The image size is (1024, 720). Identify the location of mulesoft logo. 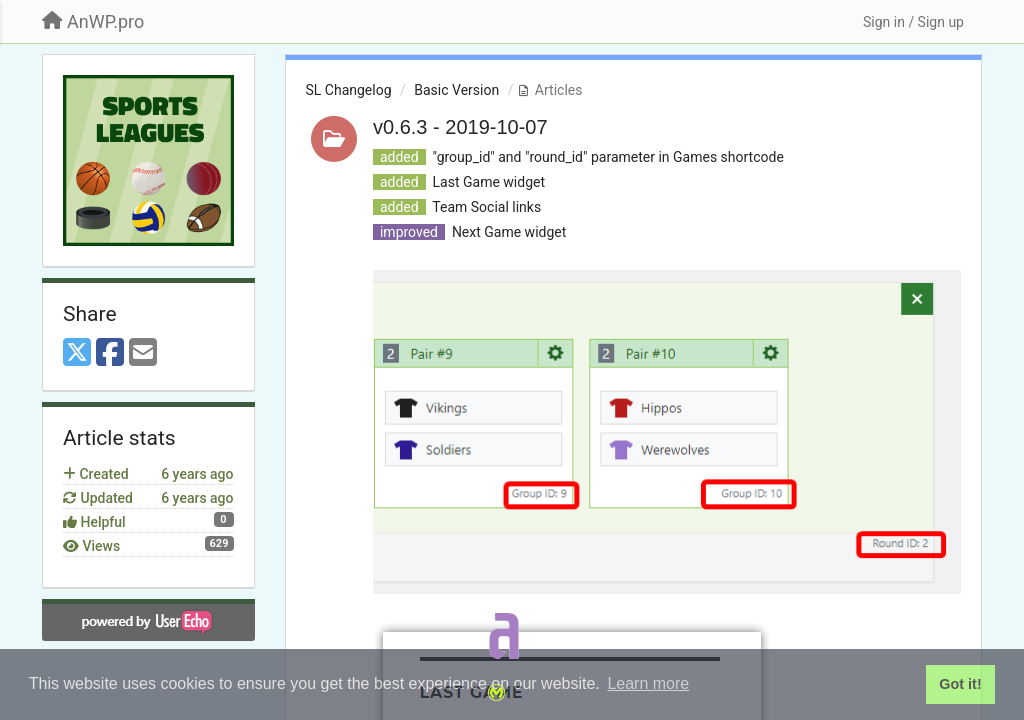
(496, 692).